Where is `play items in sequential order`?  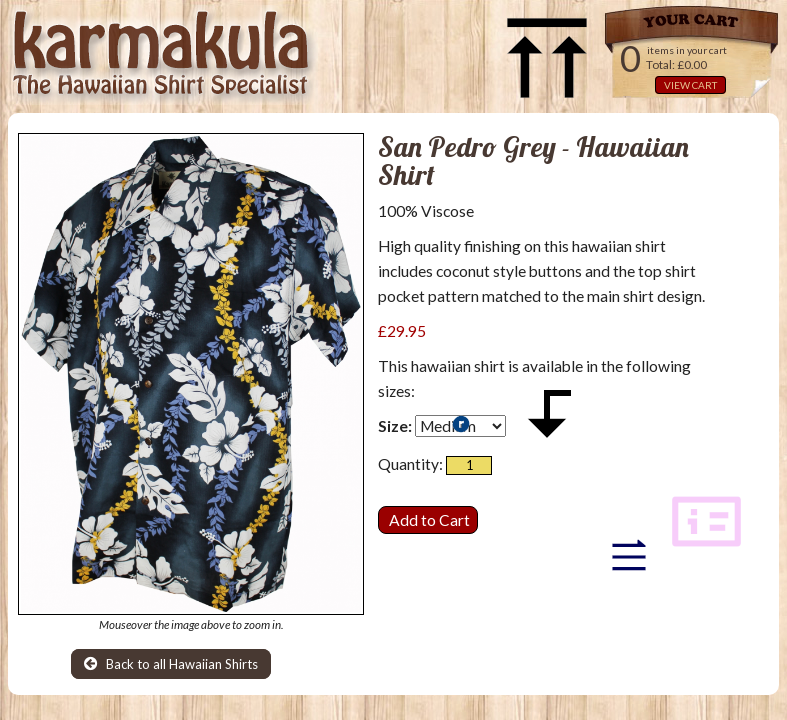 play items in sequential order is located at coordinates (629, 557).